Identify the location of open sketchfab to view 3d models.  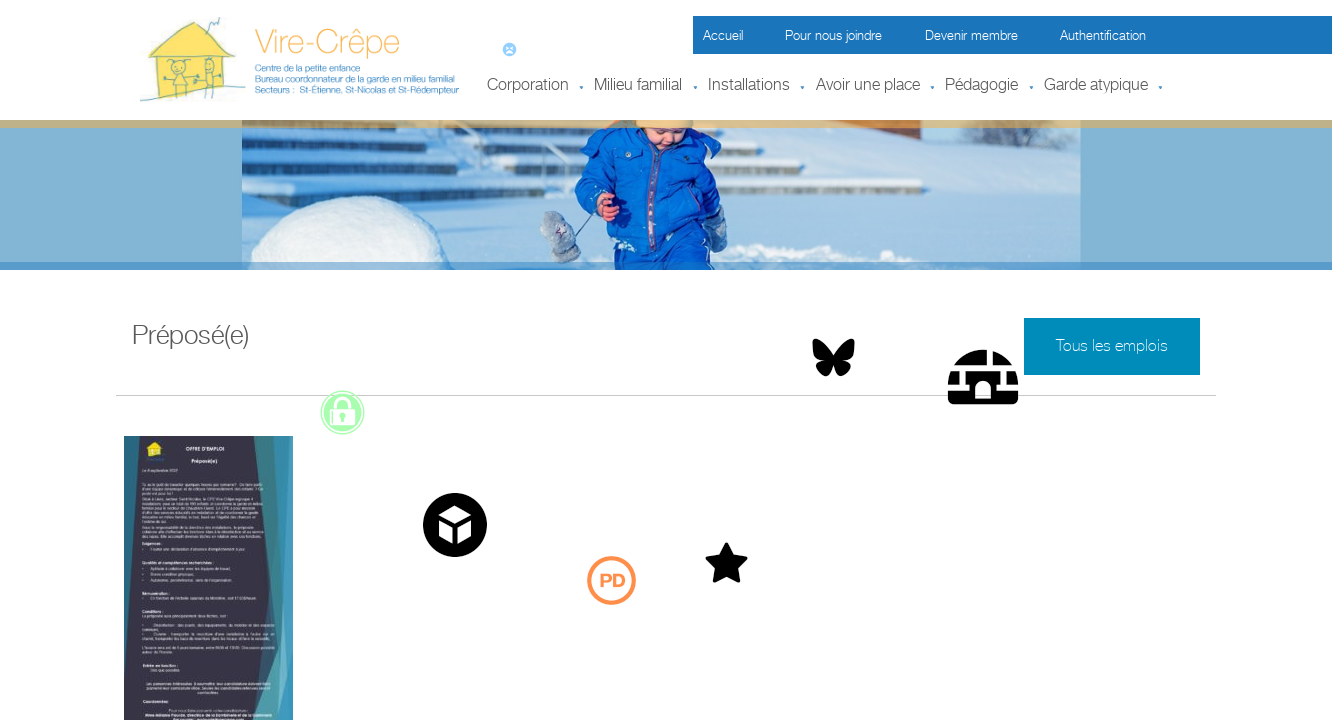
(455, 525).